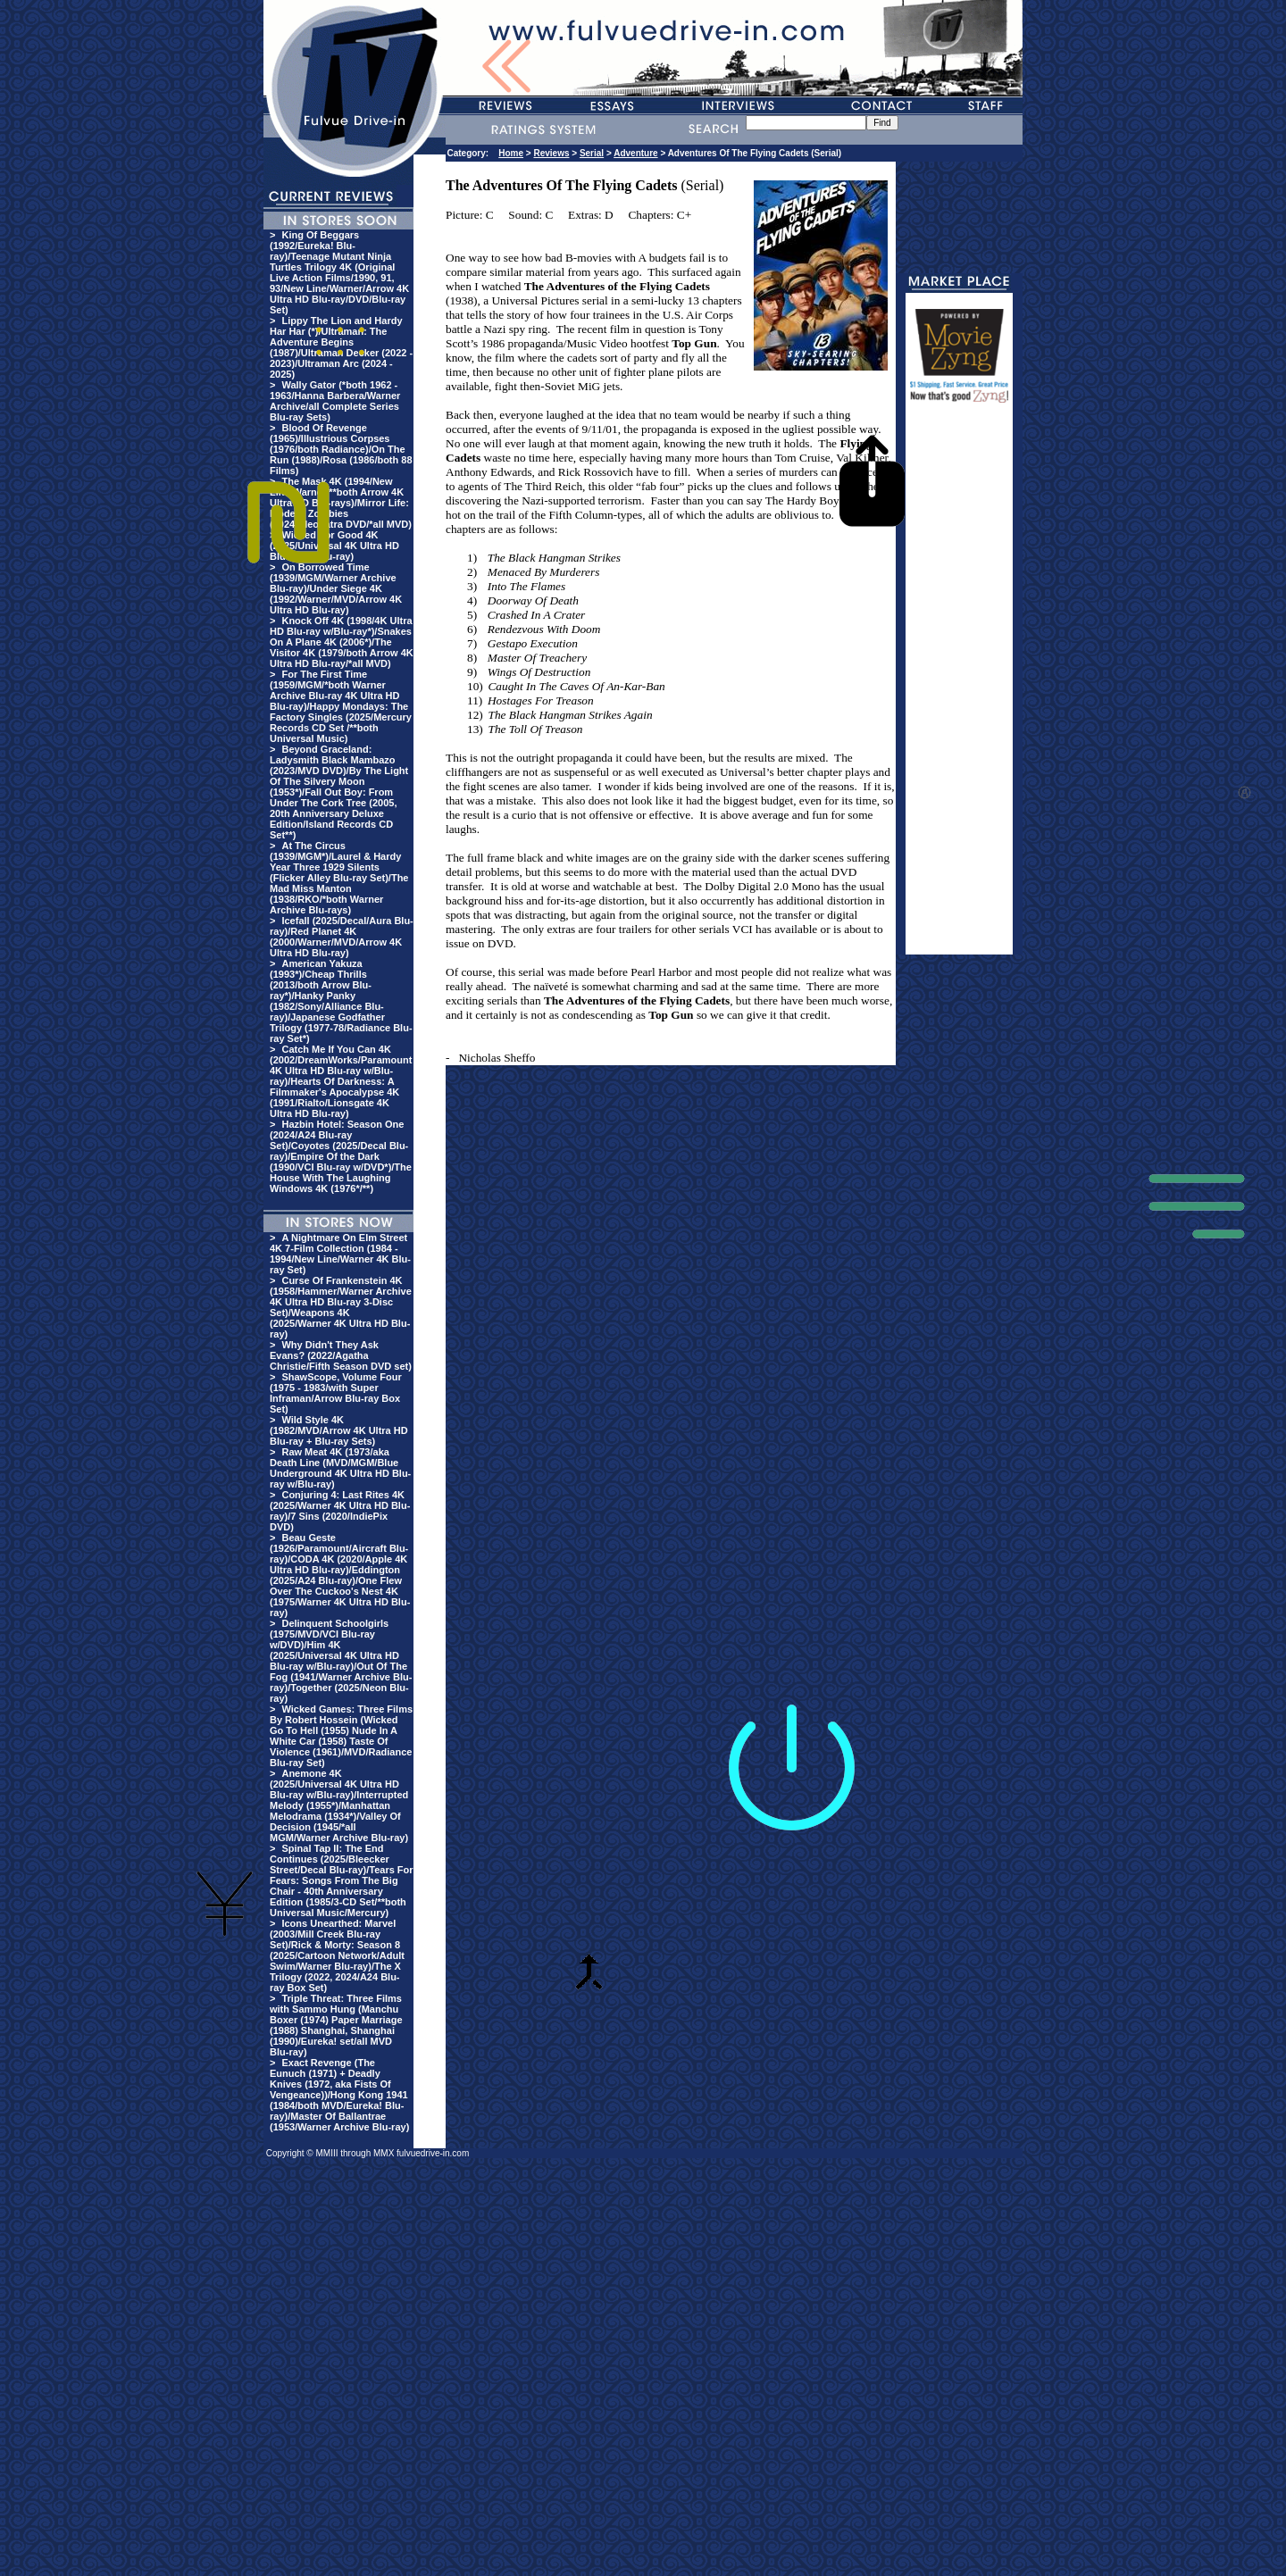 This screenshot has height=2576, width=1286. Describe the element at coordinates (1244, 792) in the screenshot. I see `highlight or mark selected text` at that location.